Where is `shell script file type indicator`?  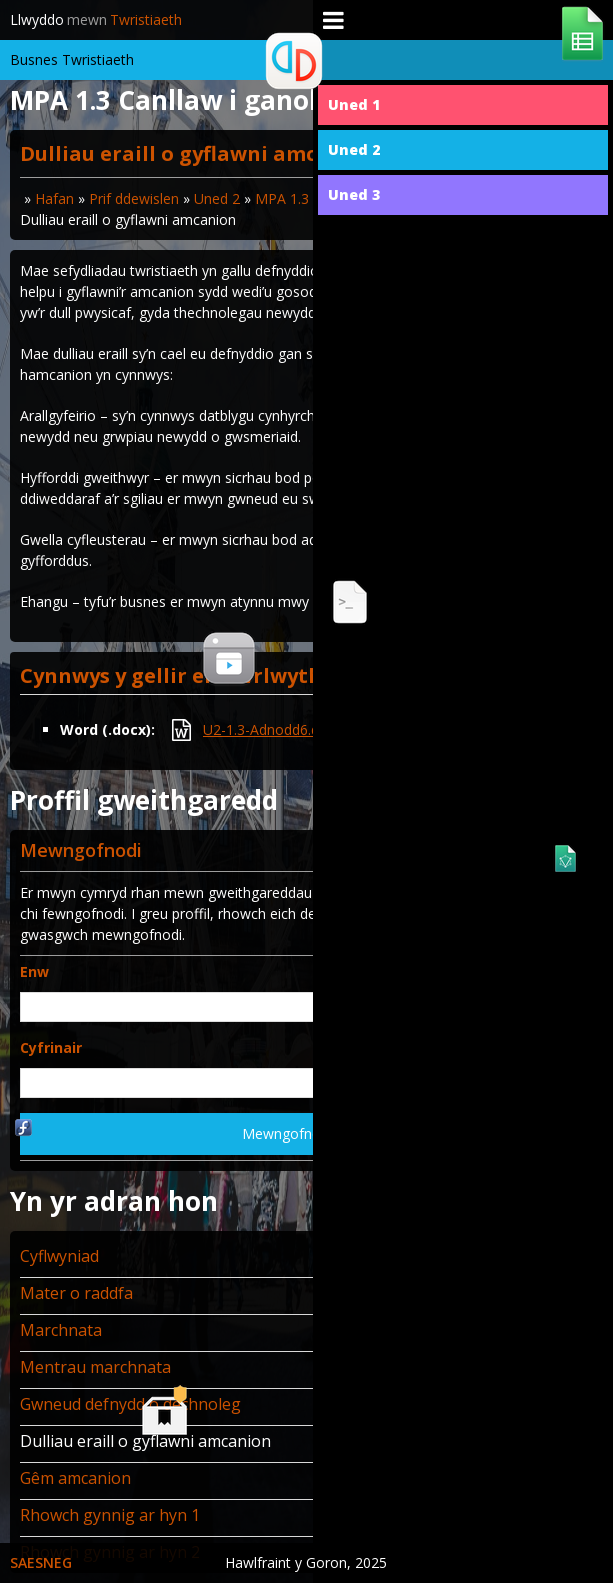 shell script file type indicator is located at coordinates (350, 602).